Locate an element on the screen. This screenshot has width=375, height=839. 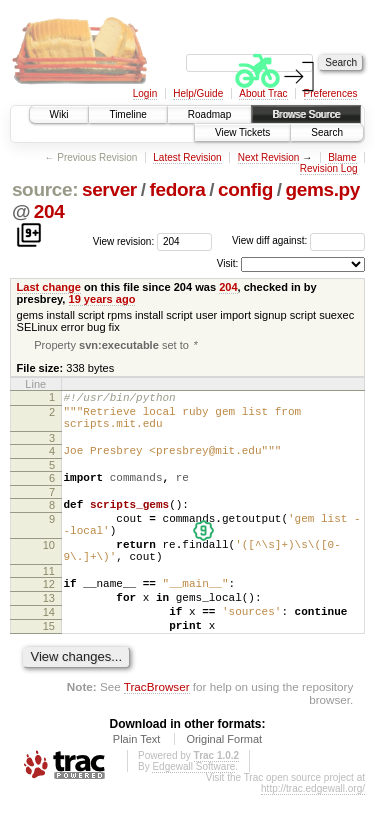
indicates 9 or more items in a stack or collection is located at coordinates (29, 235).